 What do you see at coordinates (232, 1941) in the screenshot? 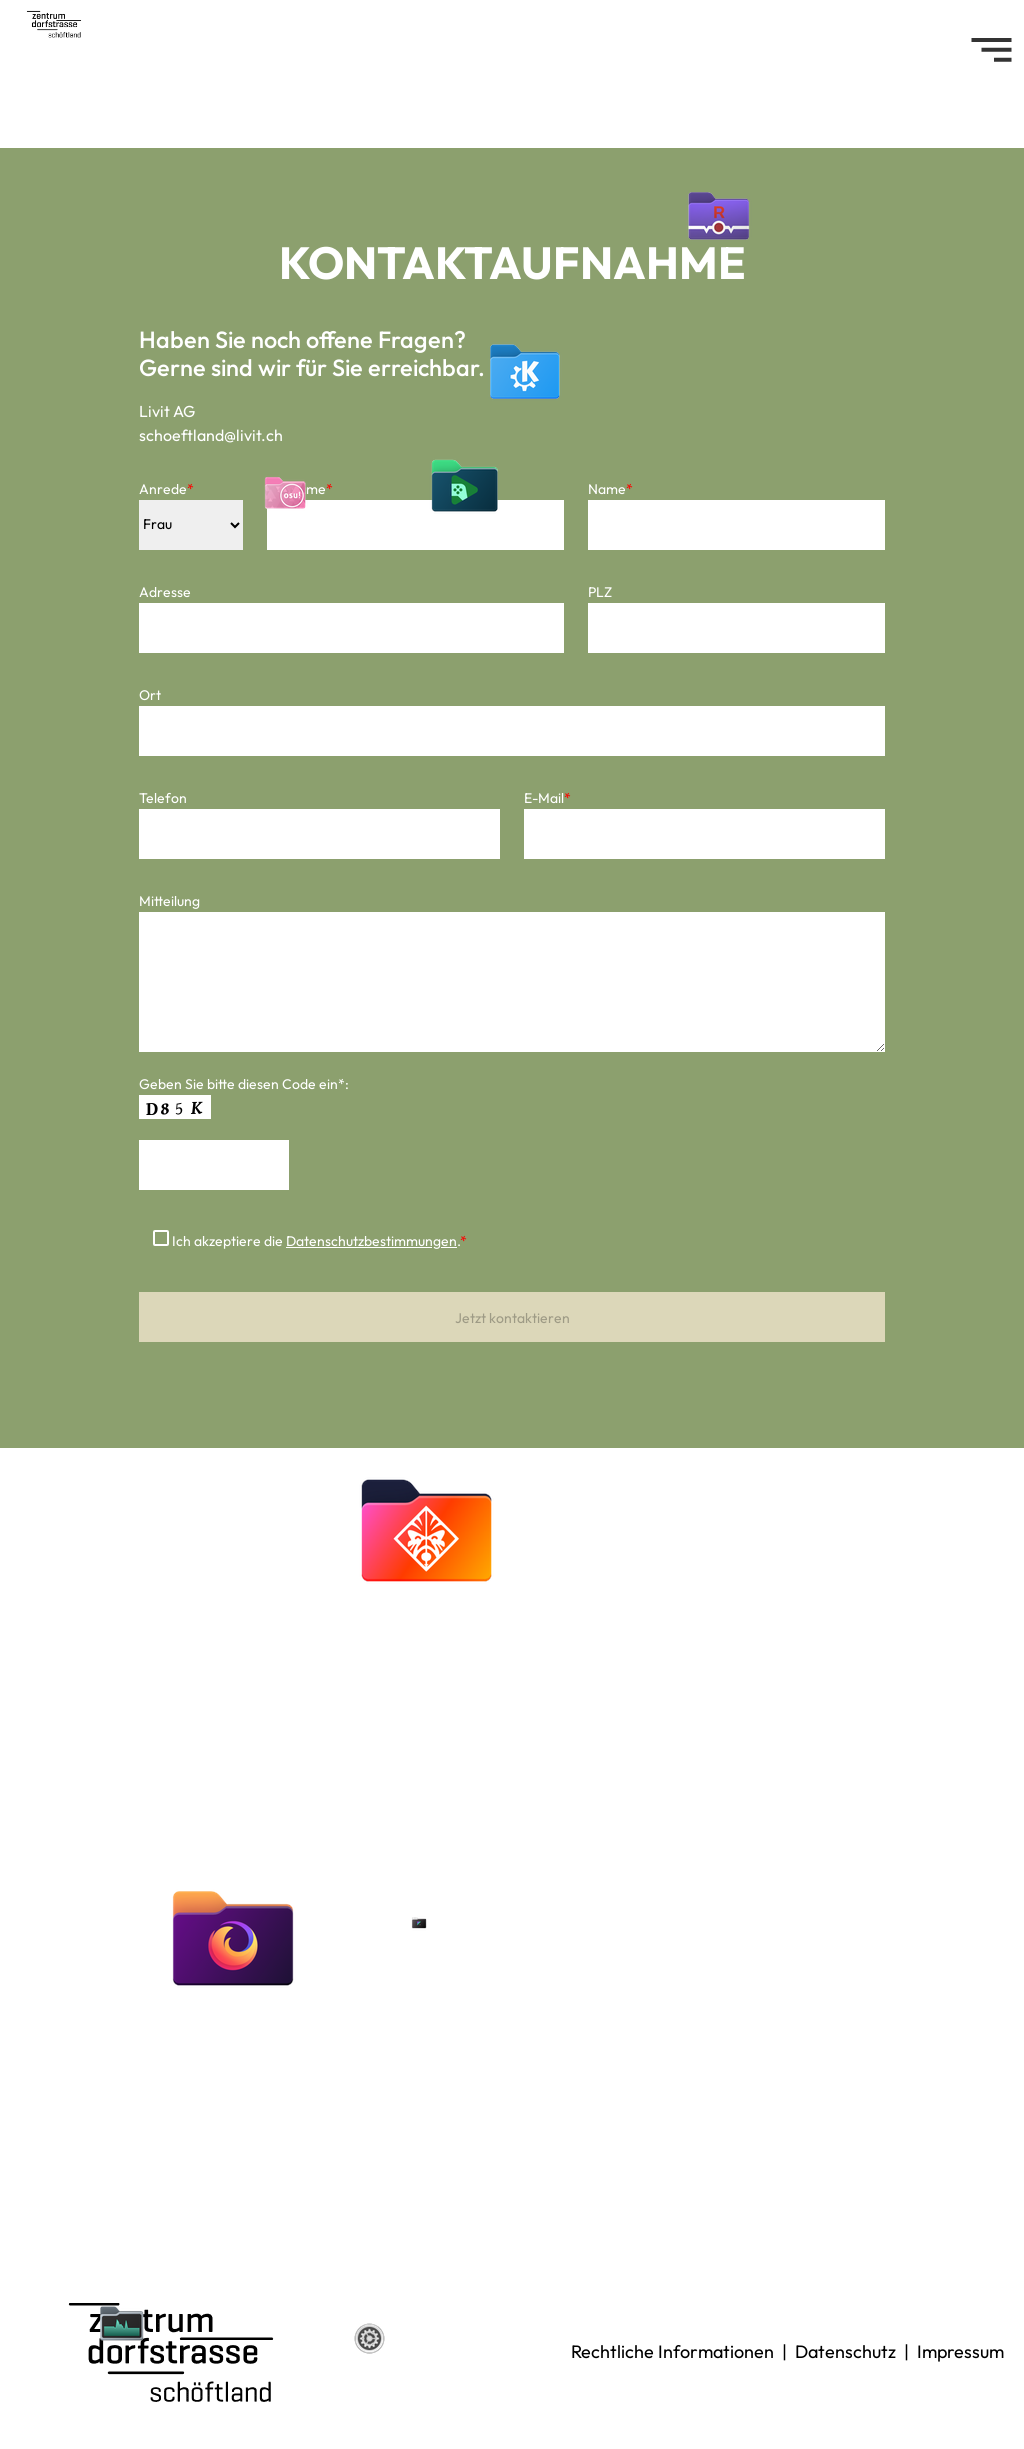
I see `open firefox downloads folder` at bounding box center [232, 1941].